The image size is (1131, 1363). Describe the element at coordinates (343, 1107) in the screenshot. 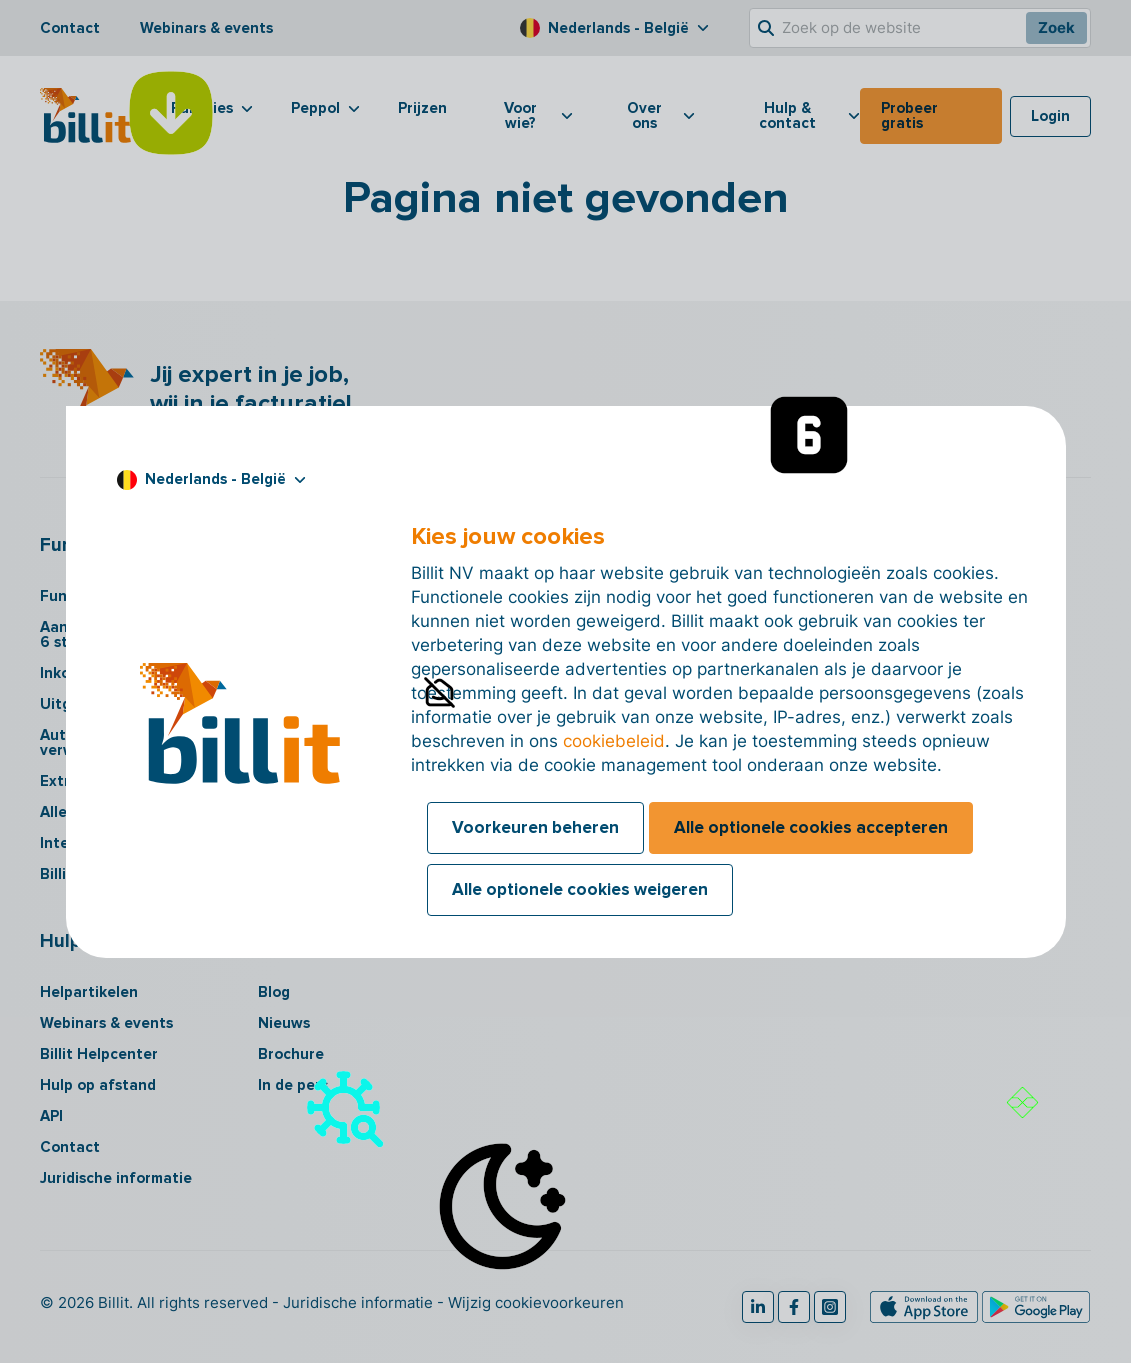

I see `search for virus or malware threats` at that location.